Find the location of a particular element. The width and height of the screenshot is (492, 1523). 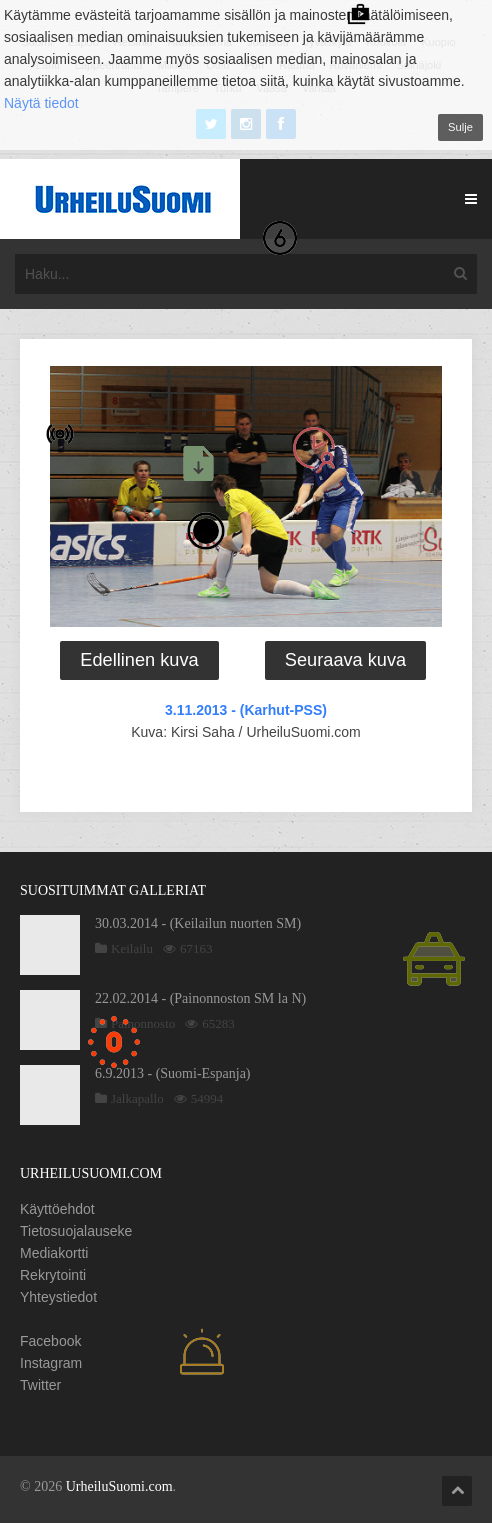

indicates an active alert or warning is located at coordinates (202, 1356).